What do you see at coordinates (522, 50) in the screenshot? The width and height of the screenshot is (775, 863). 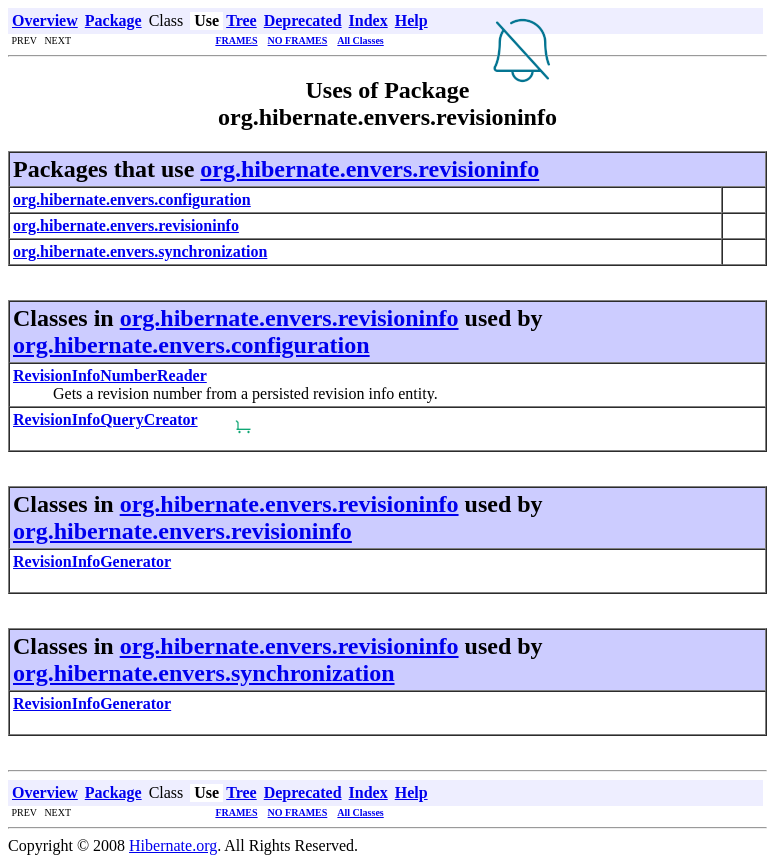 I see `mute notifications` at bounding box center [522, 50].